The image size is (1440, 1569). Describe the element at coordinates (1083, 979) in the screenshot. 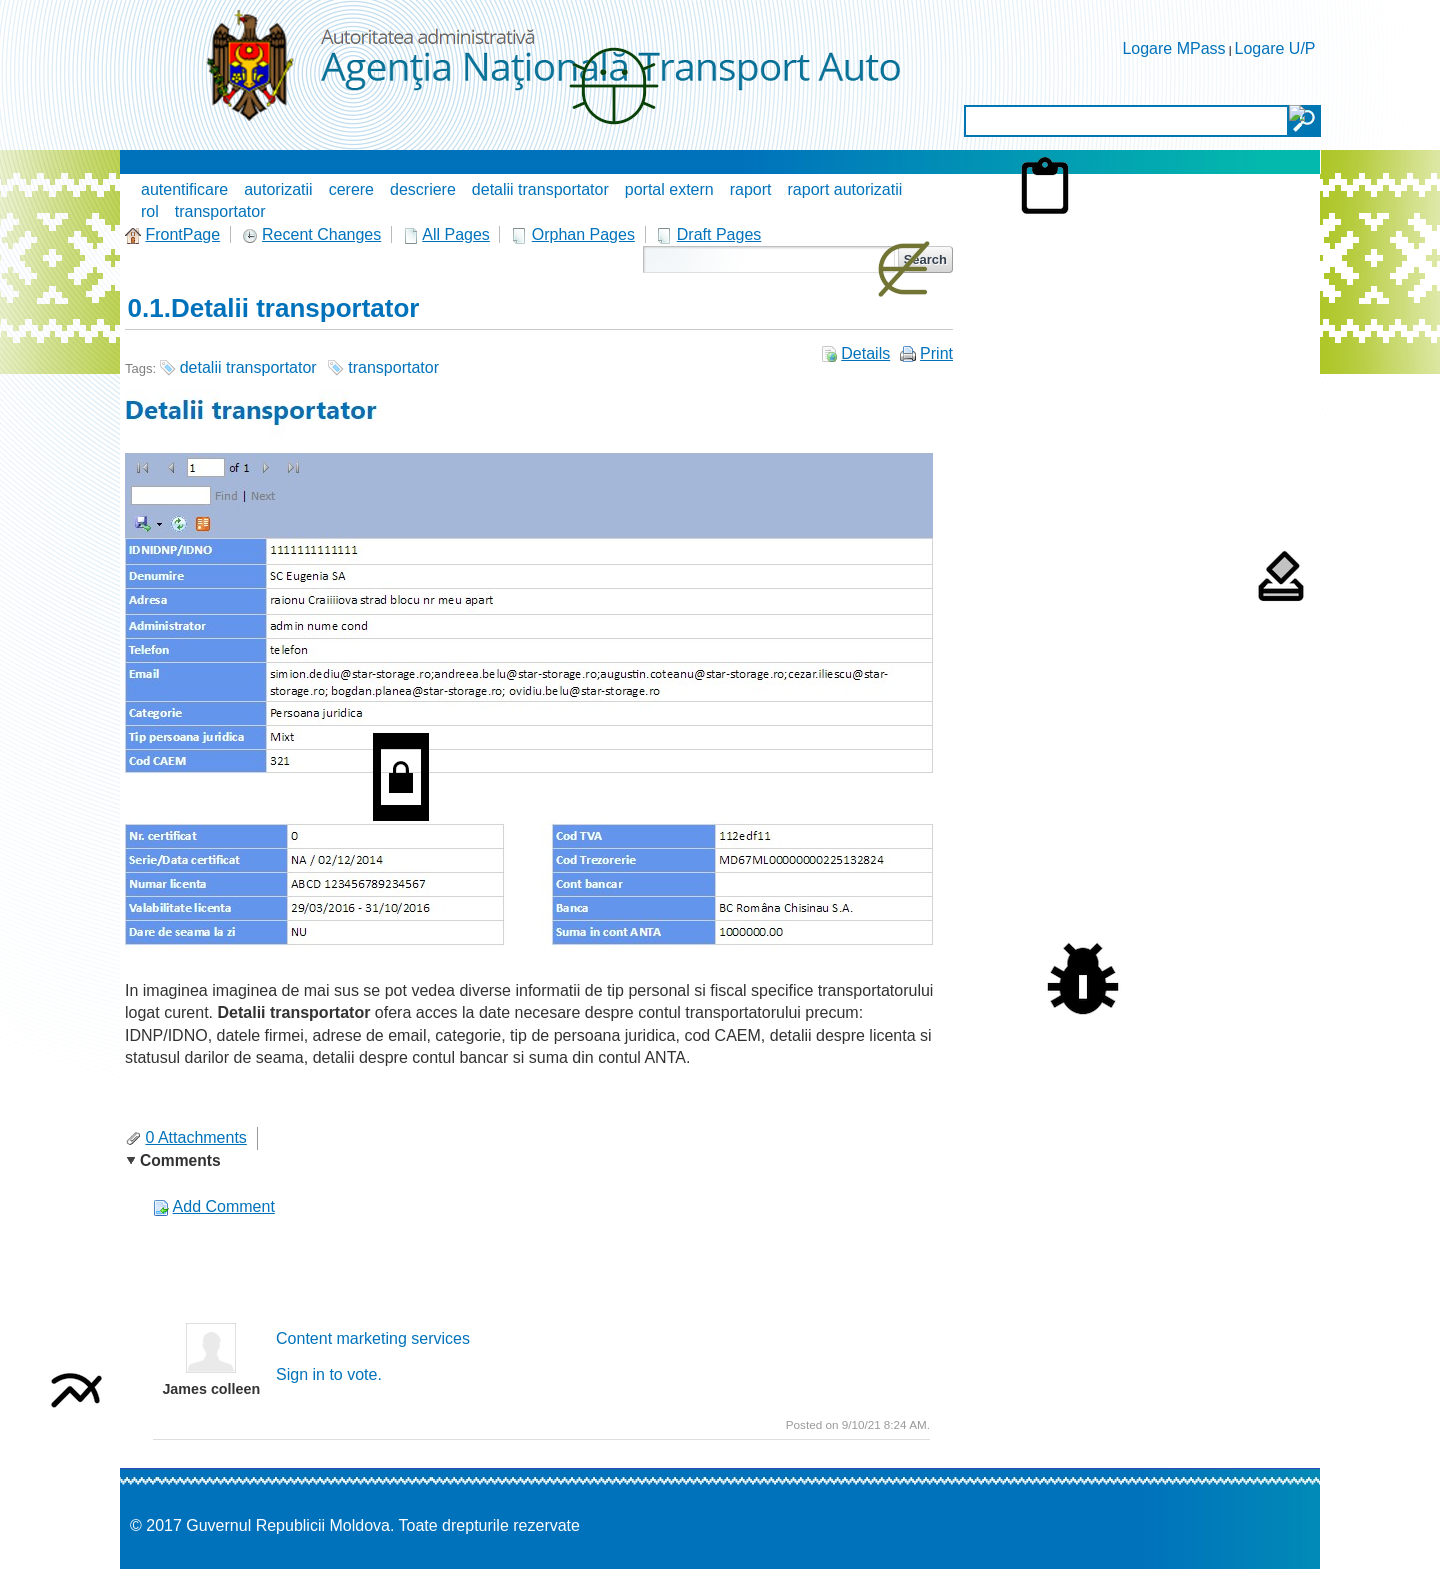

I see `find pest control services nearby` at that location.